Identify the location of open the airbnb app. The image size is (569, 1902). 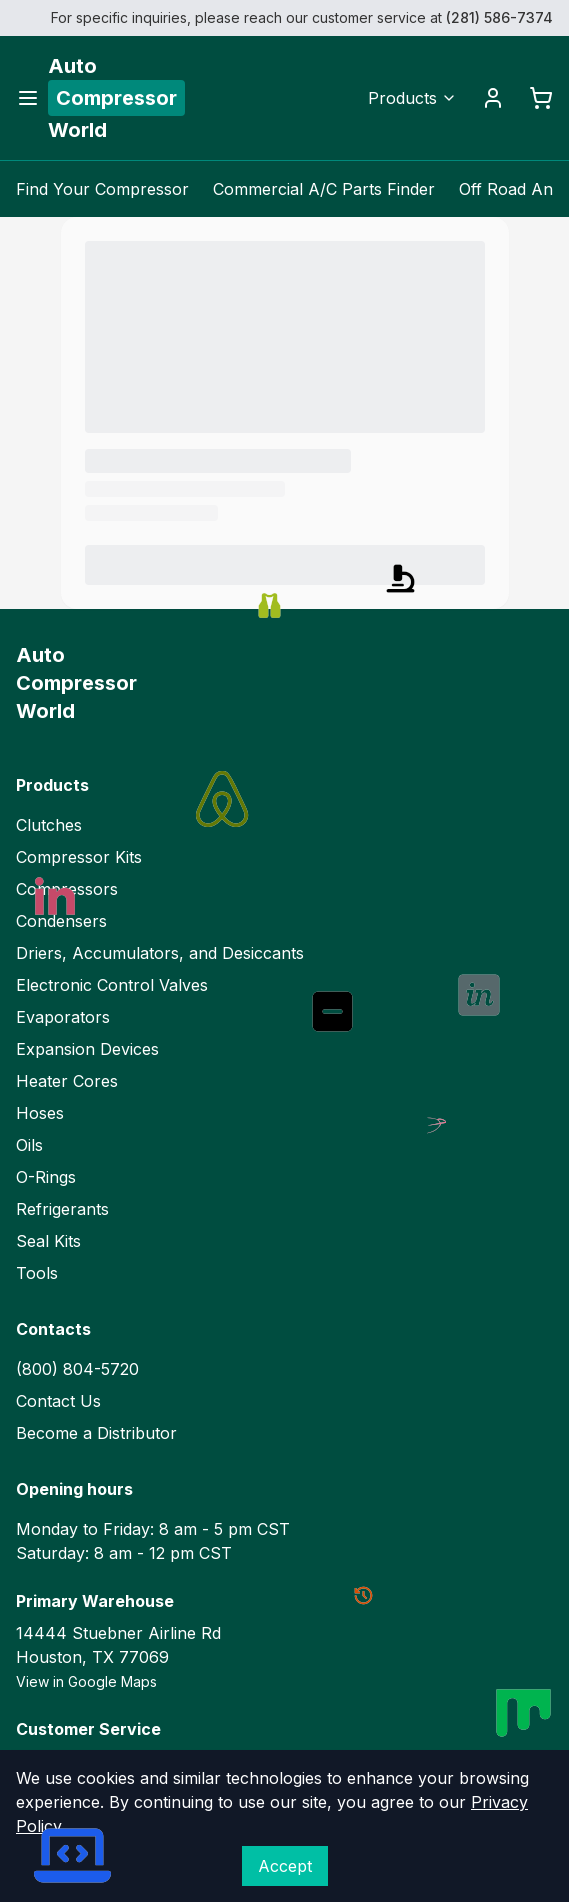
(222, 799).